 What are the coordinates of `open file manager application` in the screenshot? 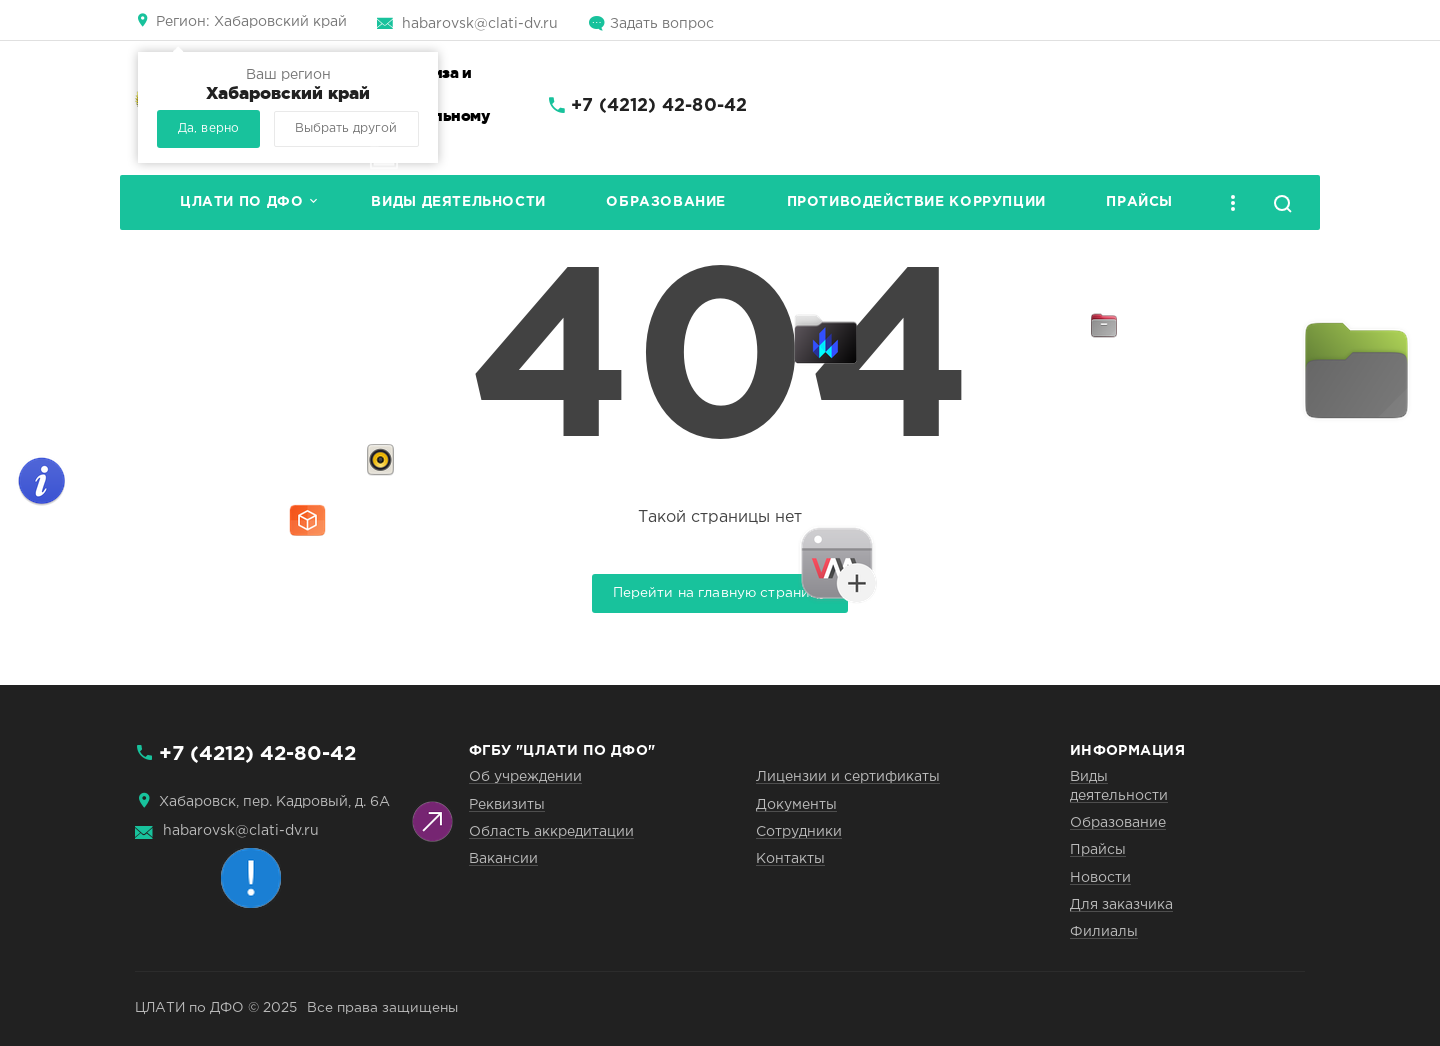 It's located at (1104, 325).